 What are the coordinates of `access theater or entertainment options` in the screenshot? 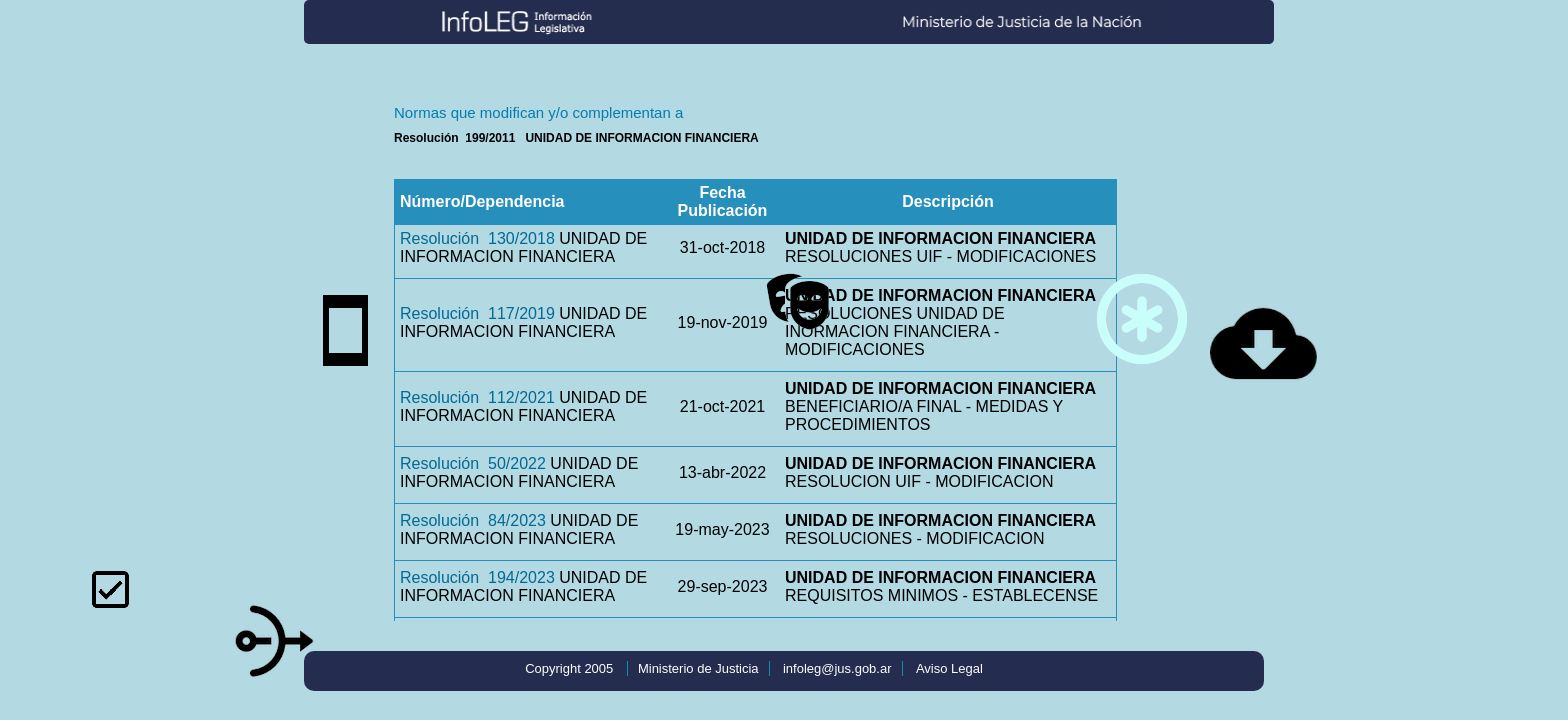 It's located at (799, 302).